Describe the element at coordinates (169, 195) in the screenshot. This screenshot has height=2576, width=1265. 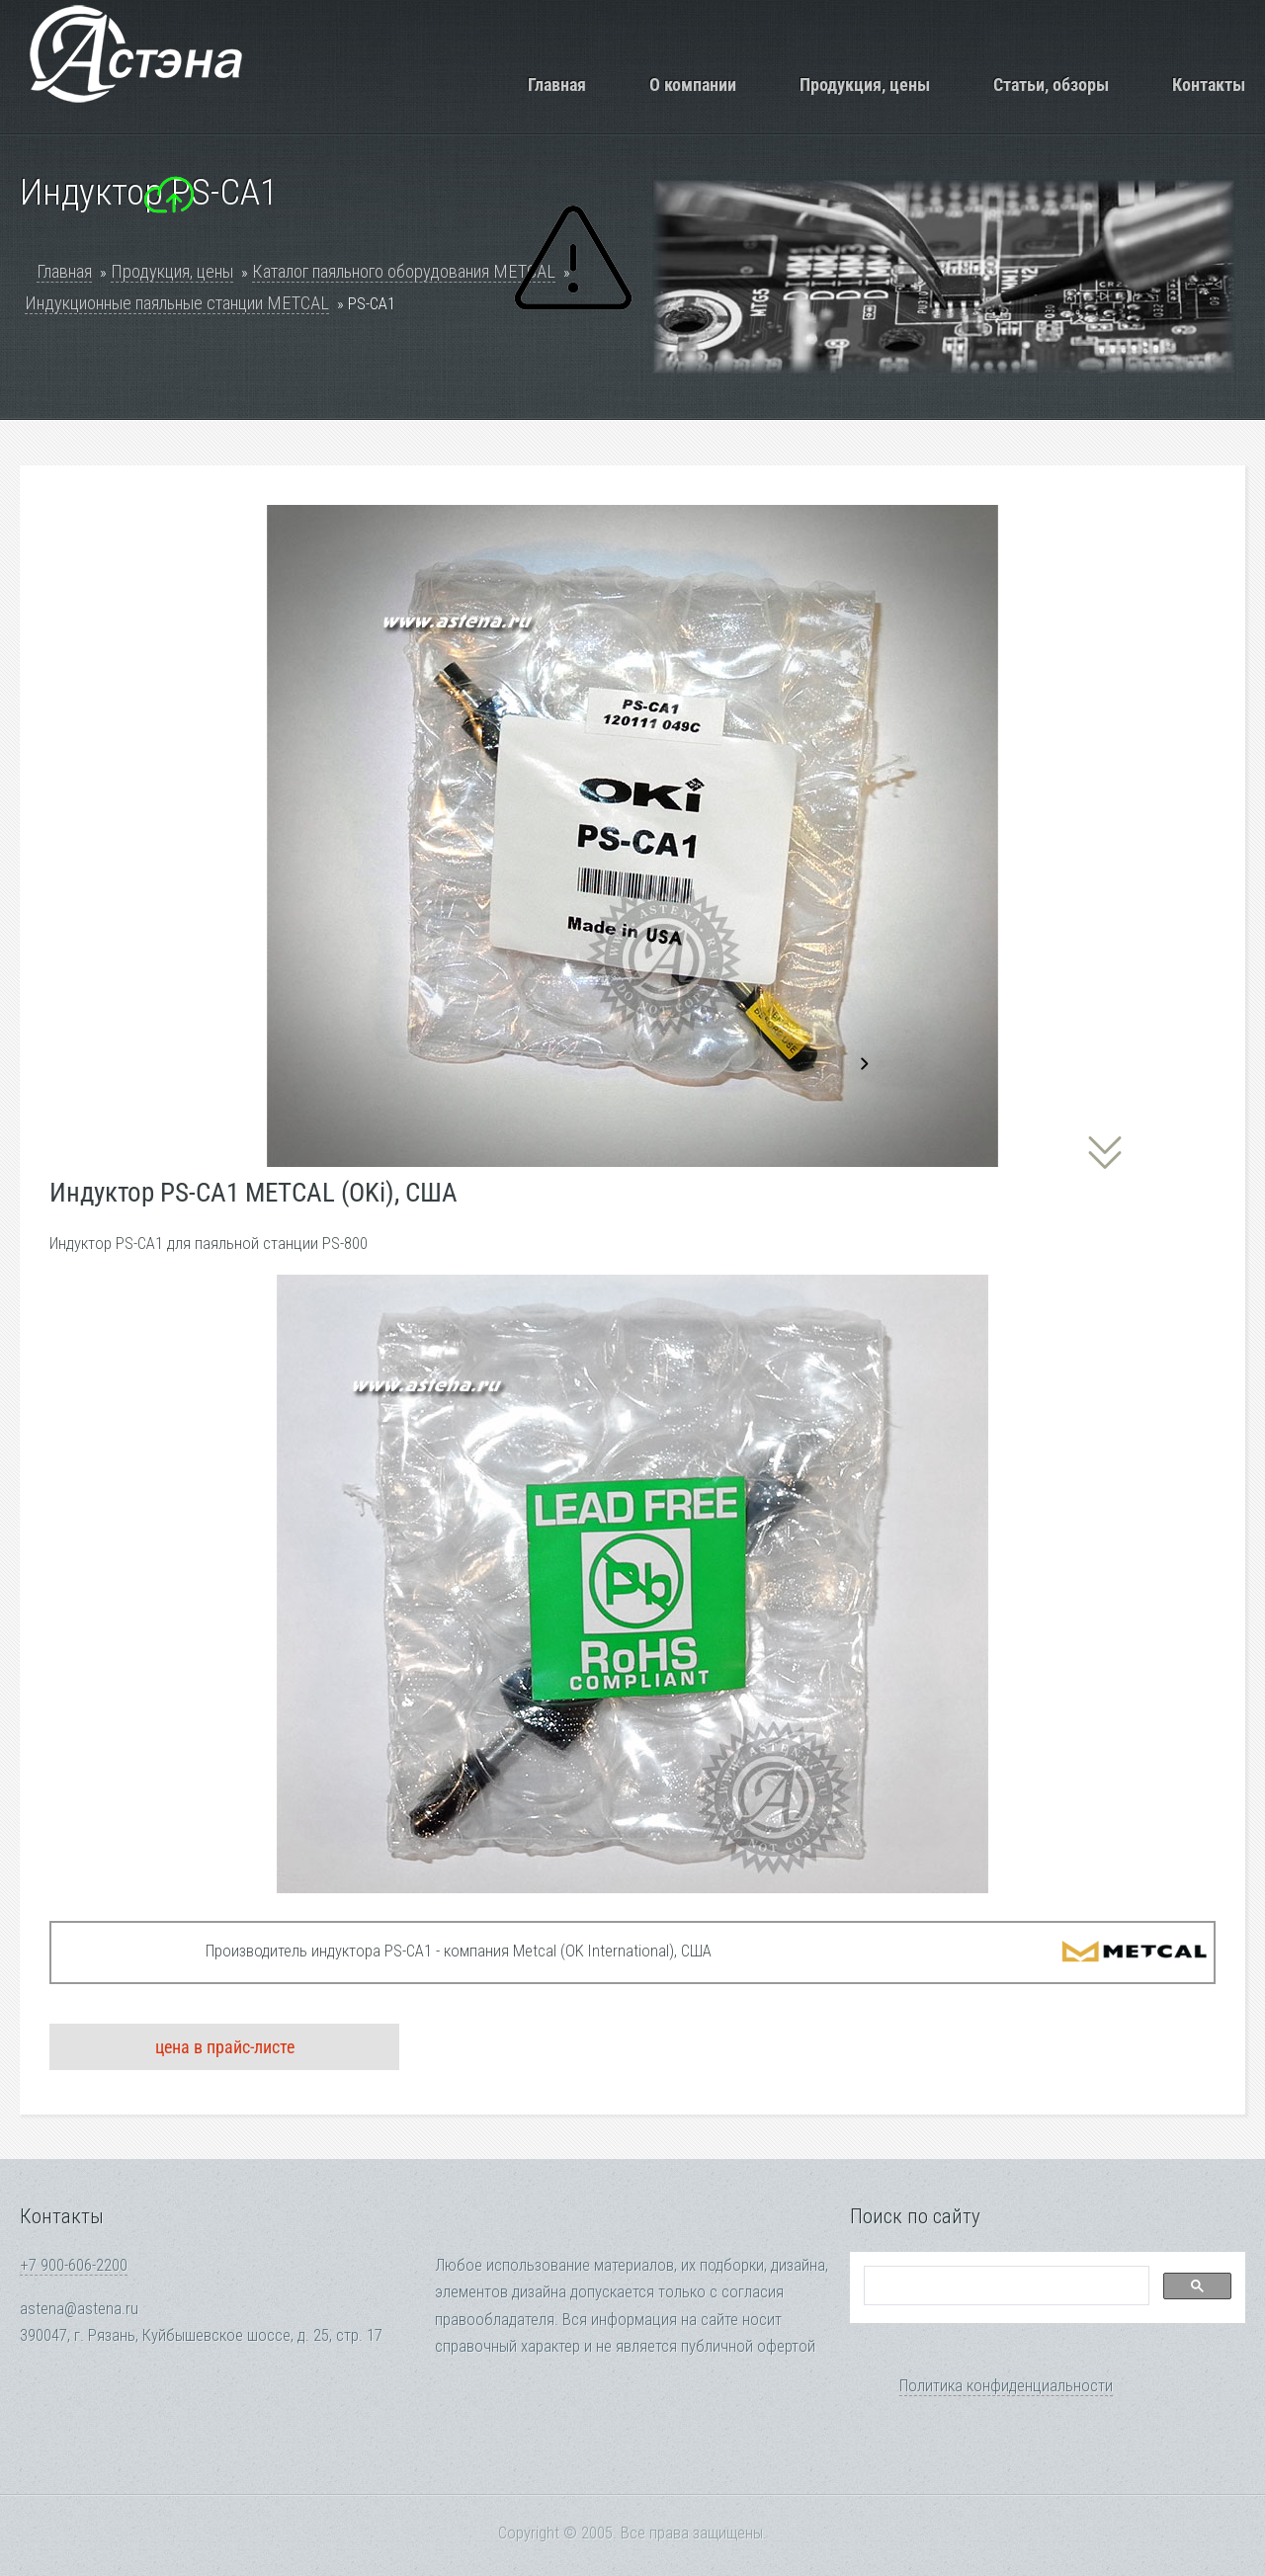
I see `upload file to cloud storage` at that location.